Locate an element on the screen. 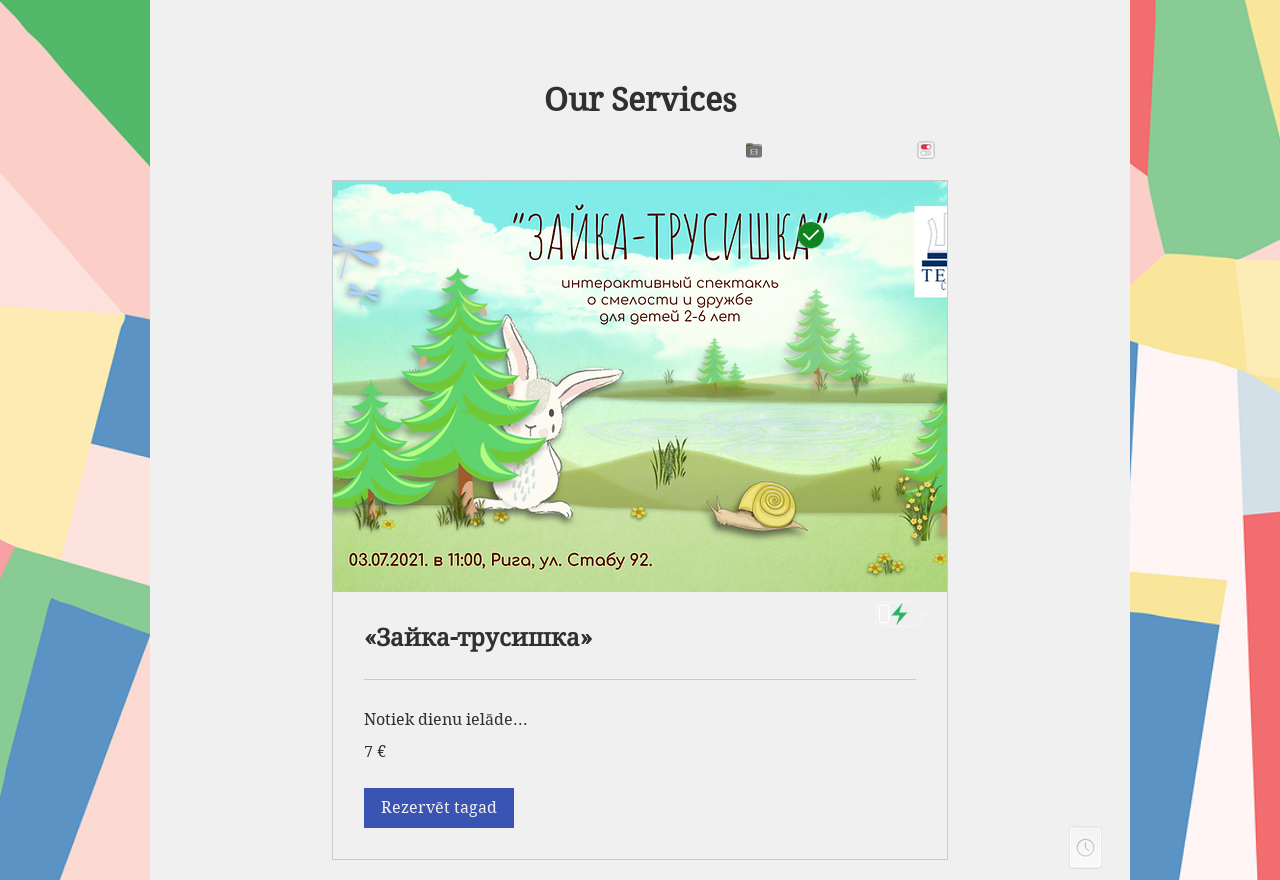 Image resolution: width=1280 pixels, height=880 pixels. image is currently loading is located at coordinates (1085, 847).